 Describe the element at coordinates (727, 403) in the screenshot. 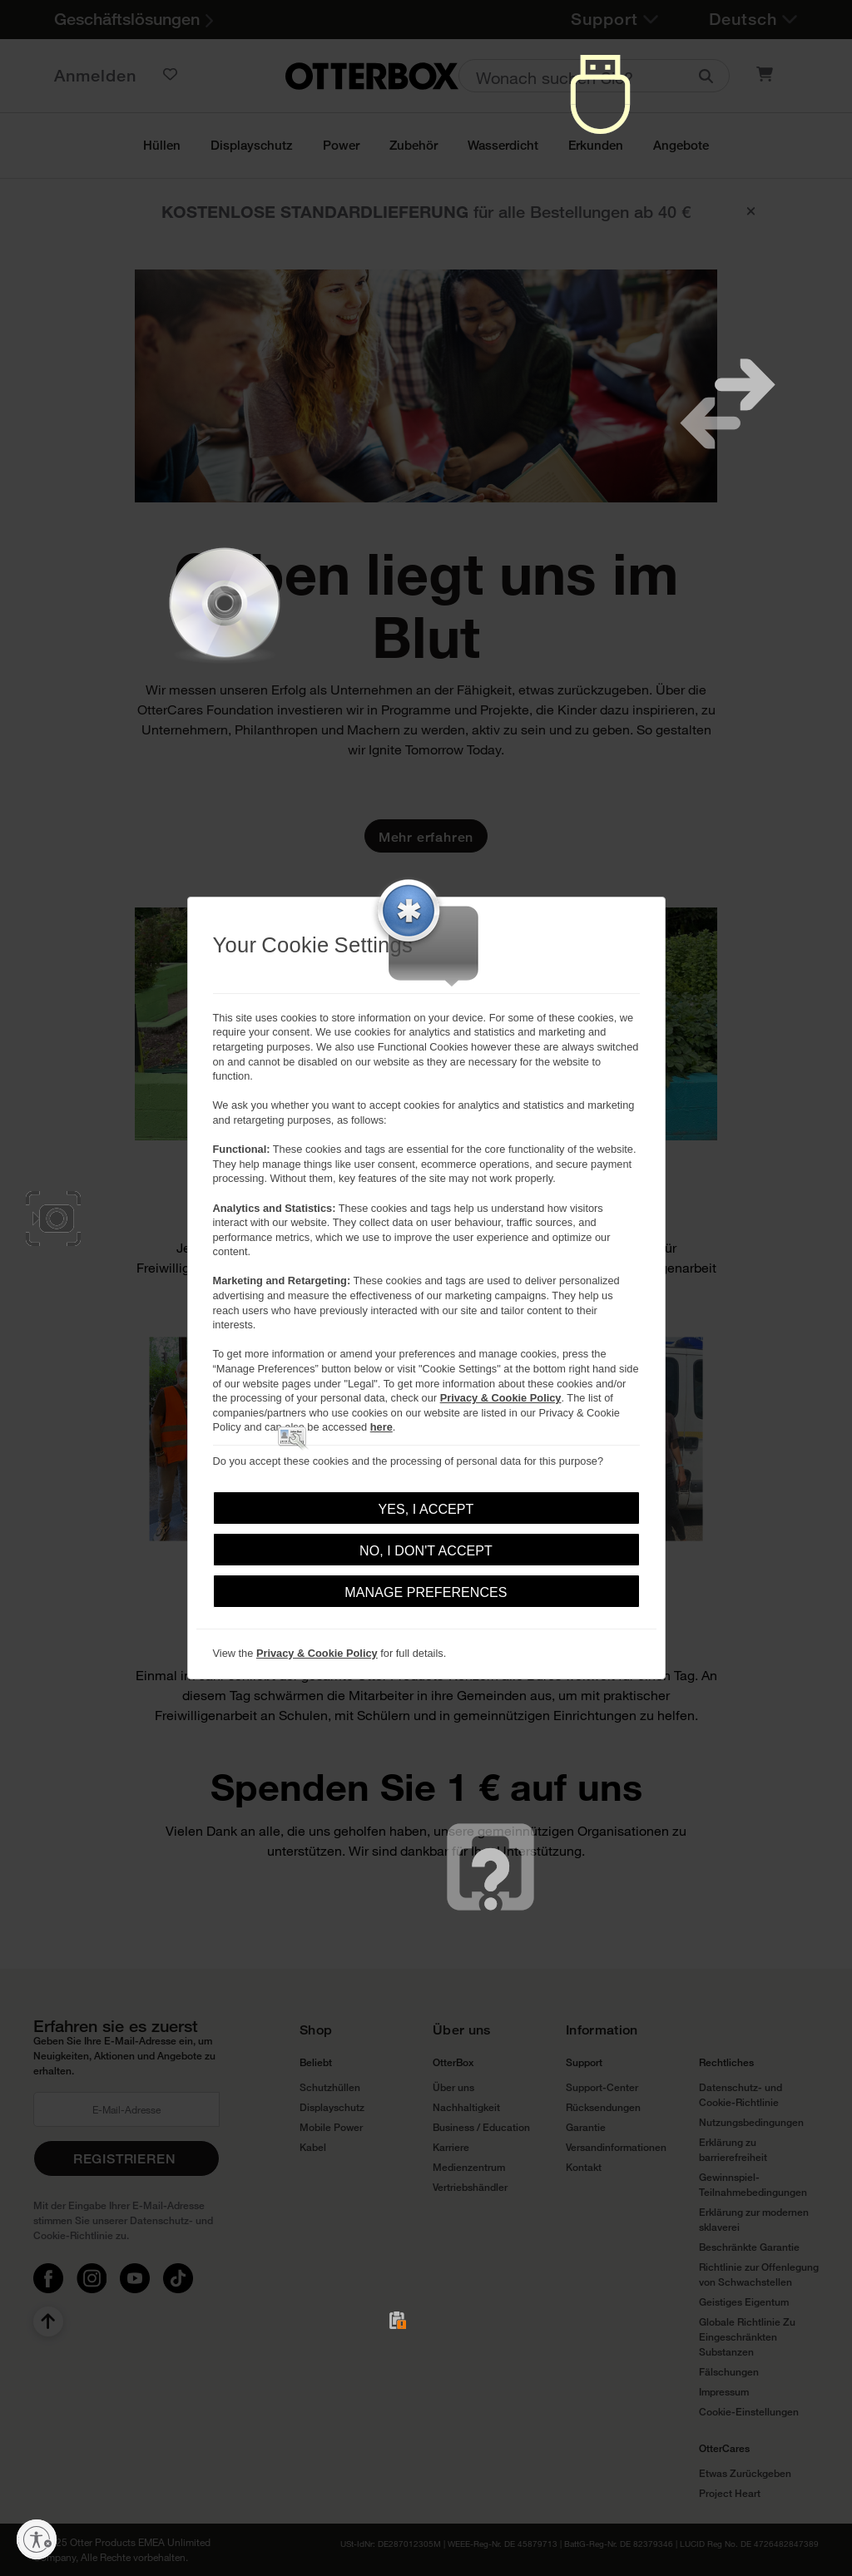

I see `indicates active data transmission on the network` at that location.